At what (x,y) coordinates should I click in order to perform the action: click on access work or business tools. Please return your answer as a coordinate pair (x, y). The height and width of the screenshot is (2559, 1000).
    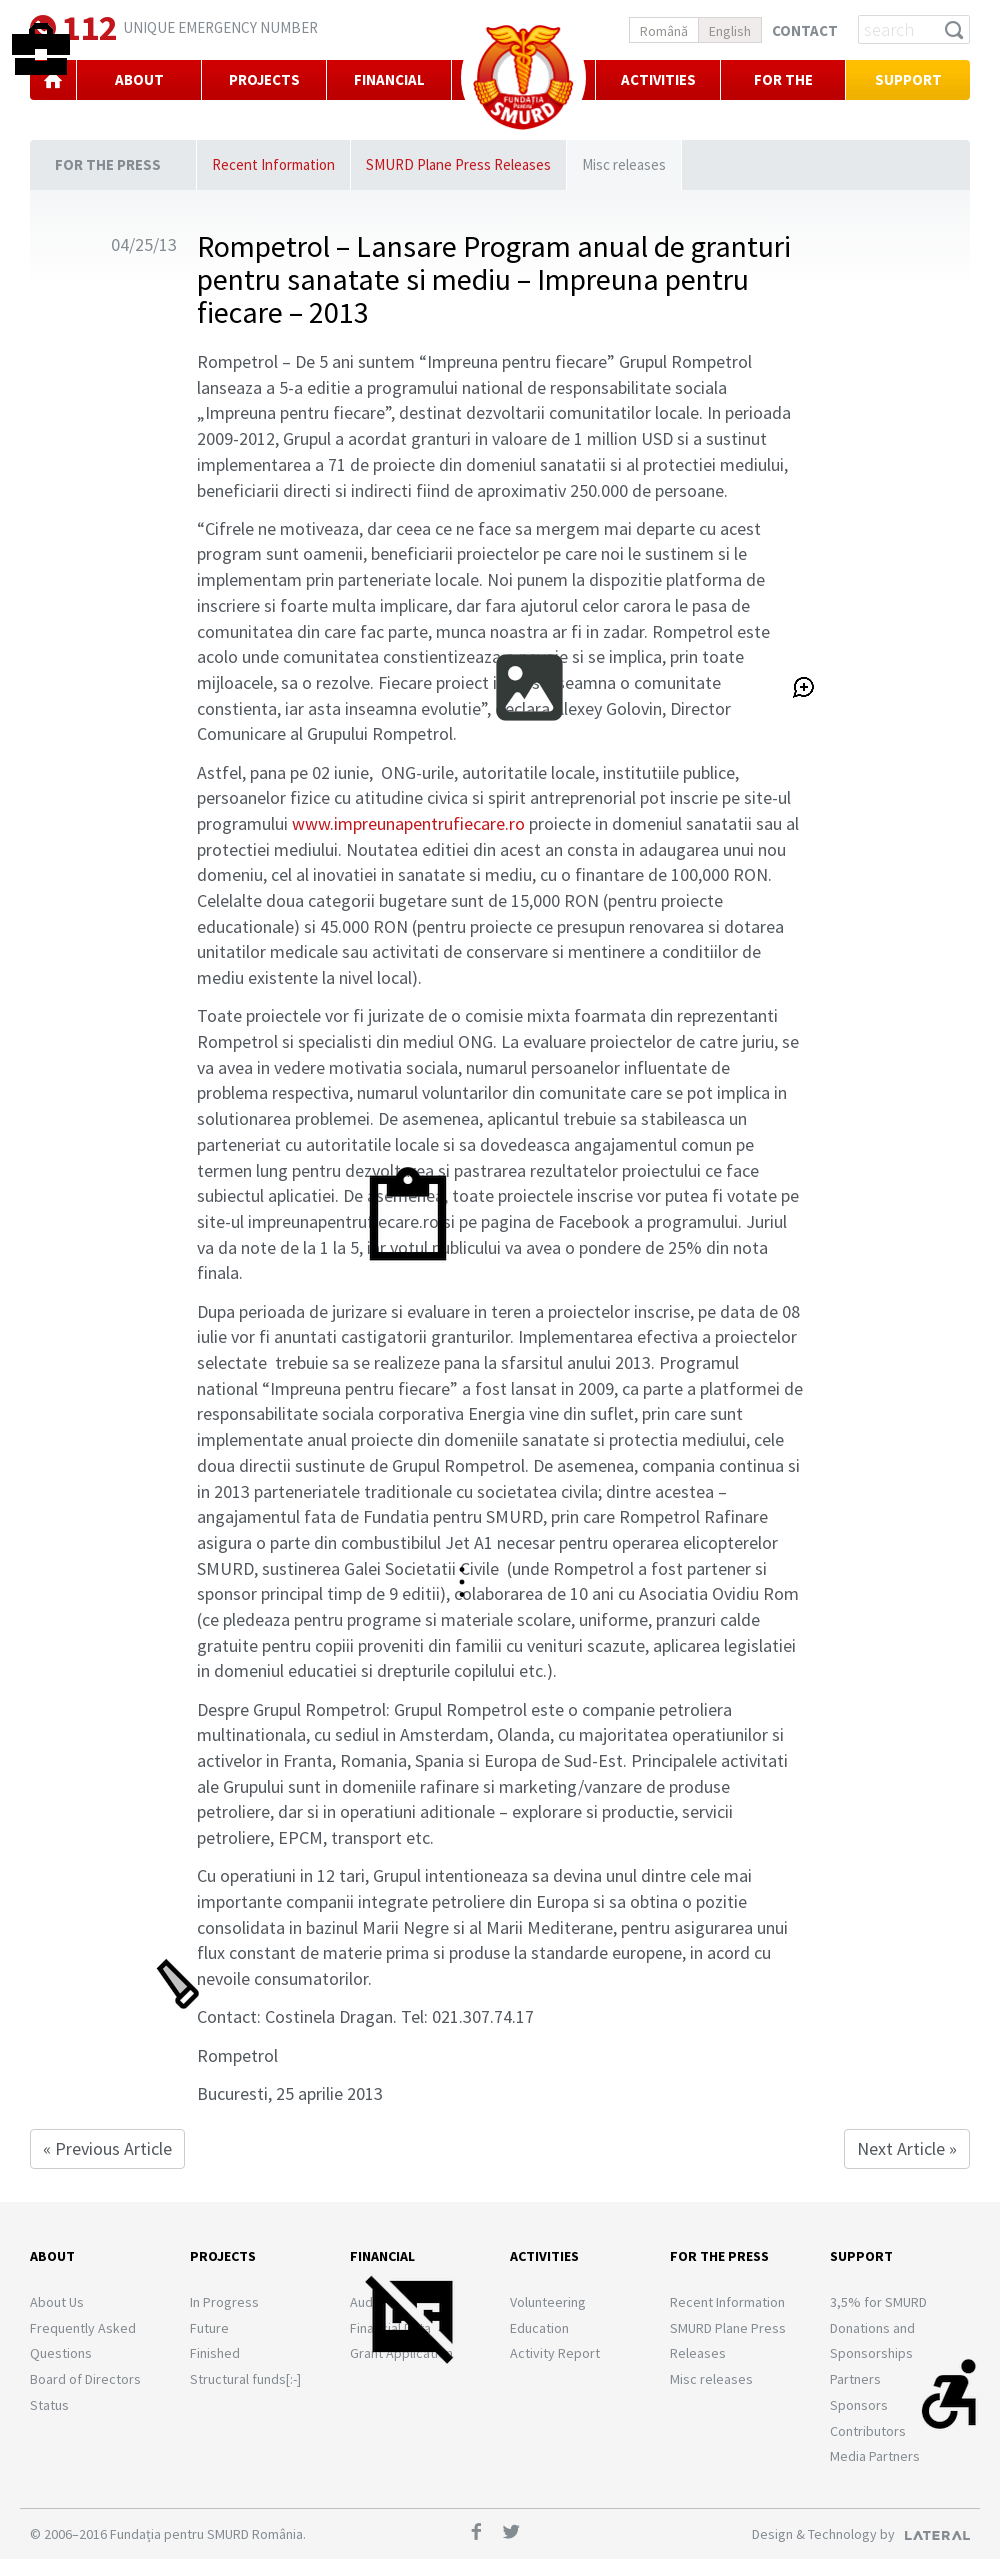
    Looking at the image, I should click on (41, 49).